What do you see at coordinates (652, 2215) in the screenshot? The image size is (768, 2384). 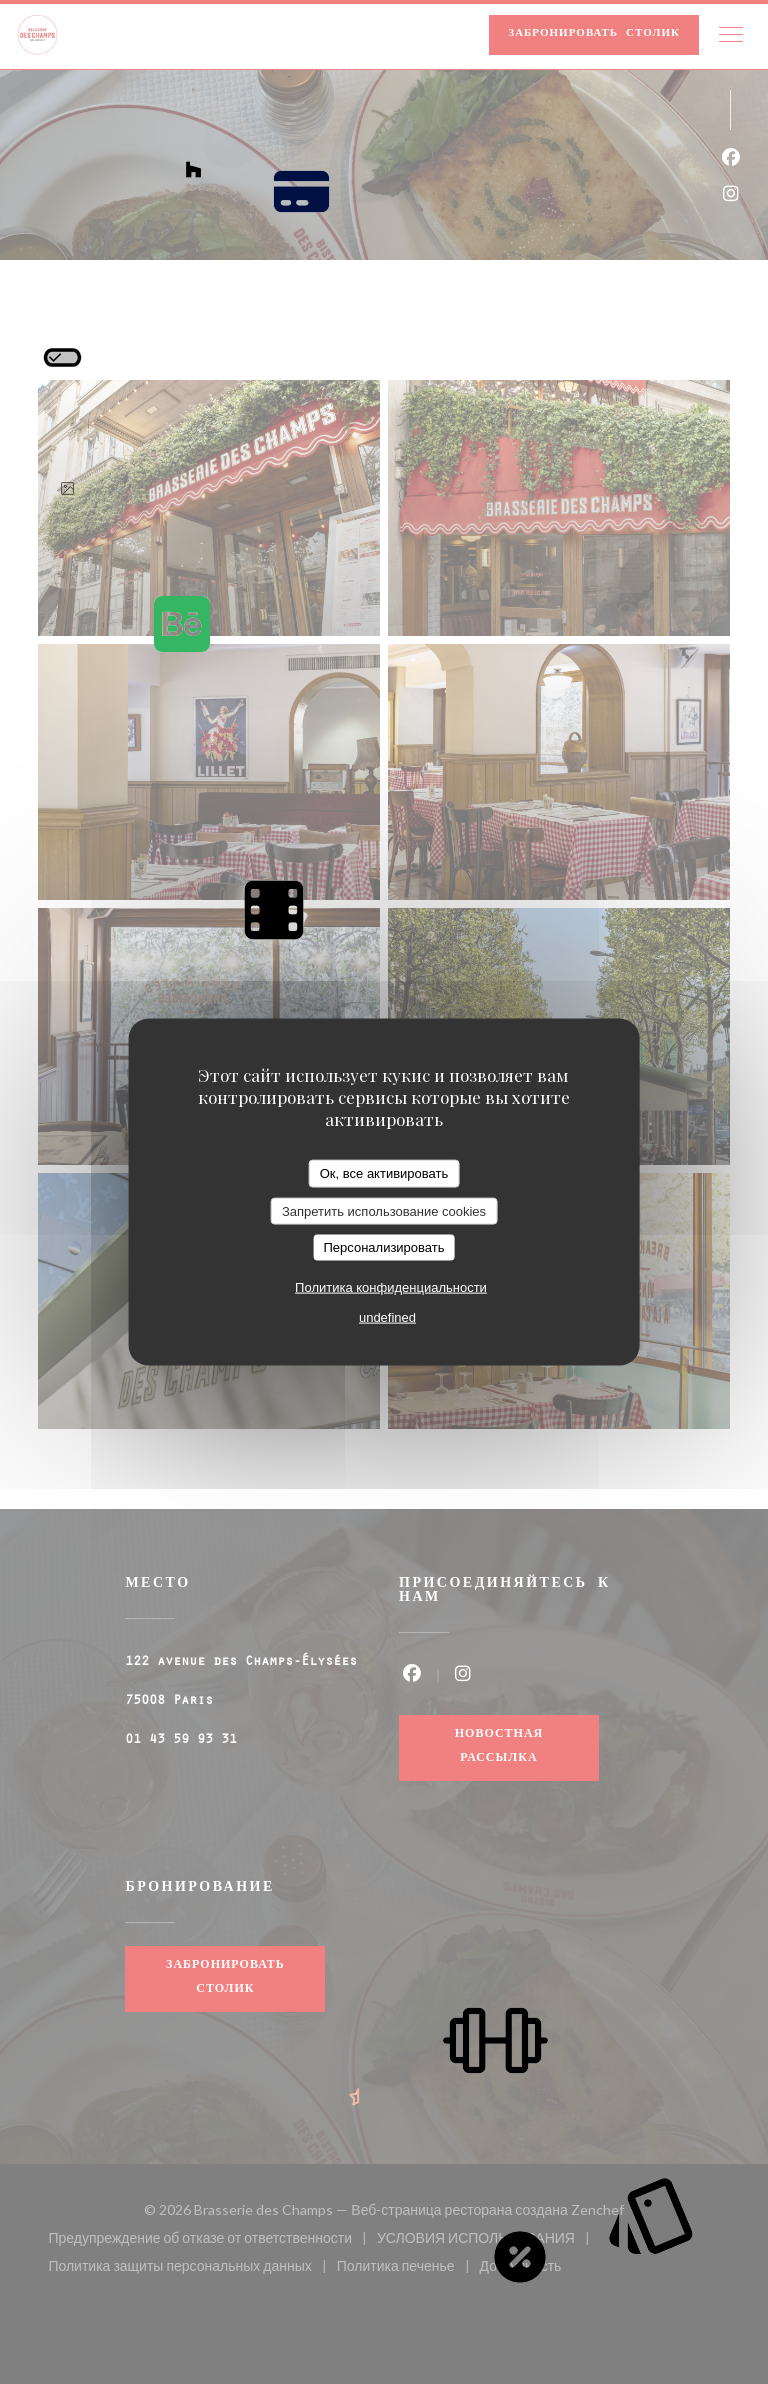 I see `access style or theme options` at bounding box center [652, 2215].